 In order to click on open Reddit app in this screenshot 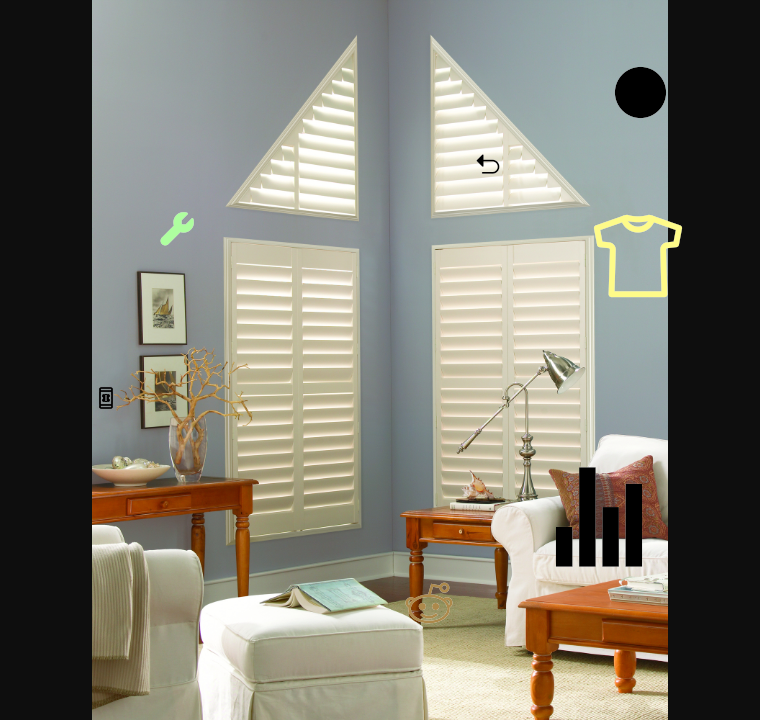, I will do `click(429, 603)`.